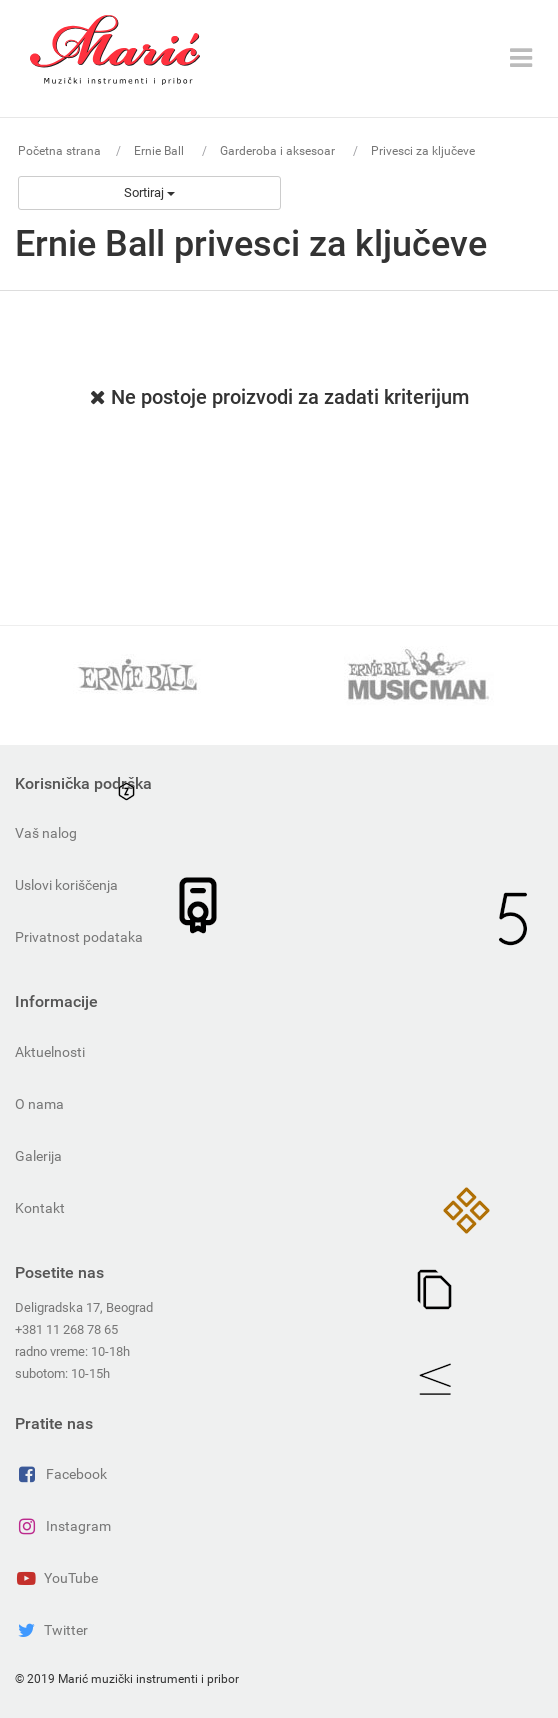  What do you see at coordinates (198, 904) in the screenshot?
I see `view certificate or credential details` at bounding box center [198, 904].